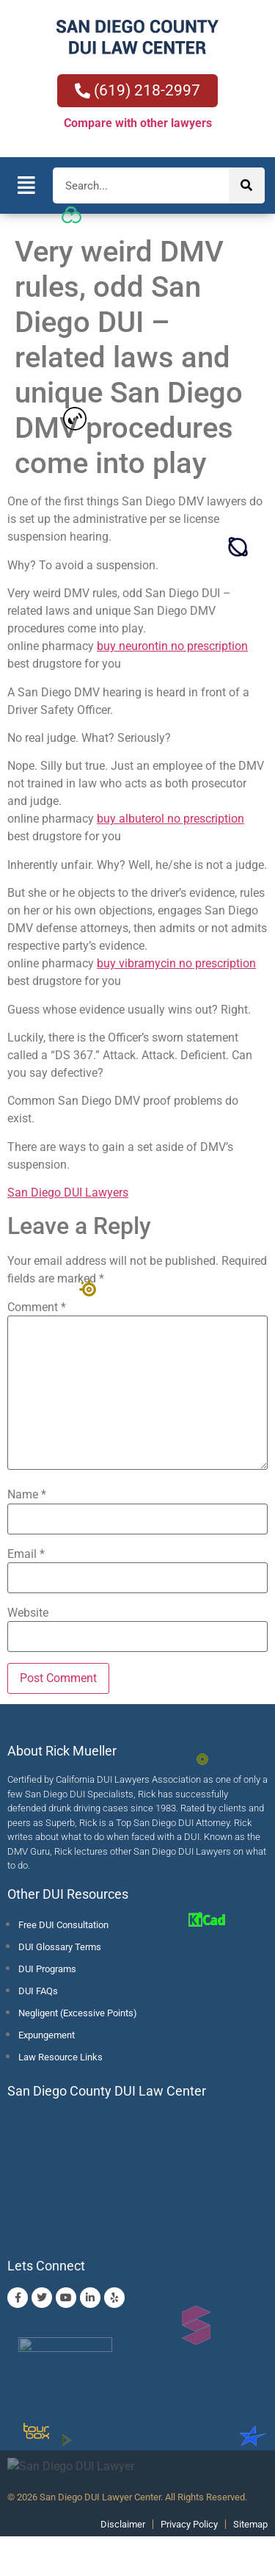 Image resolution: width=275 pixels, height=2576 pixels. Describe the element at coordinates (253, 2436) in the screenshot. I see `visit the ESEA gaming platform` at that location.